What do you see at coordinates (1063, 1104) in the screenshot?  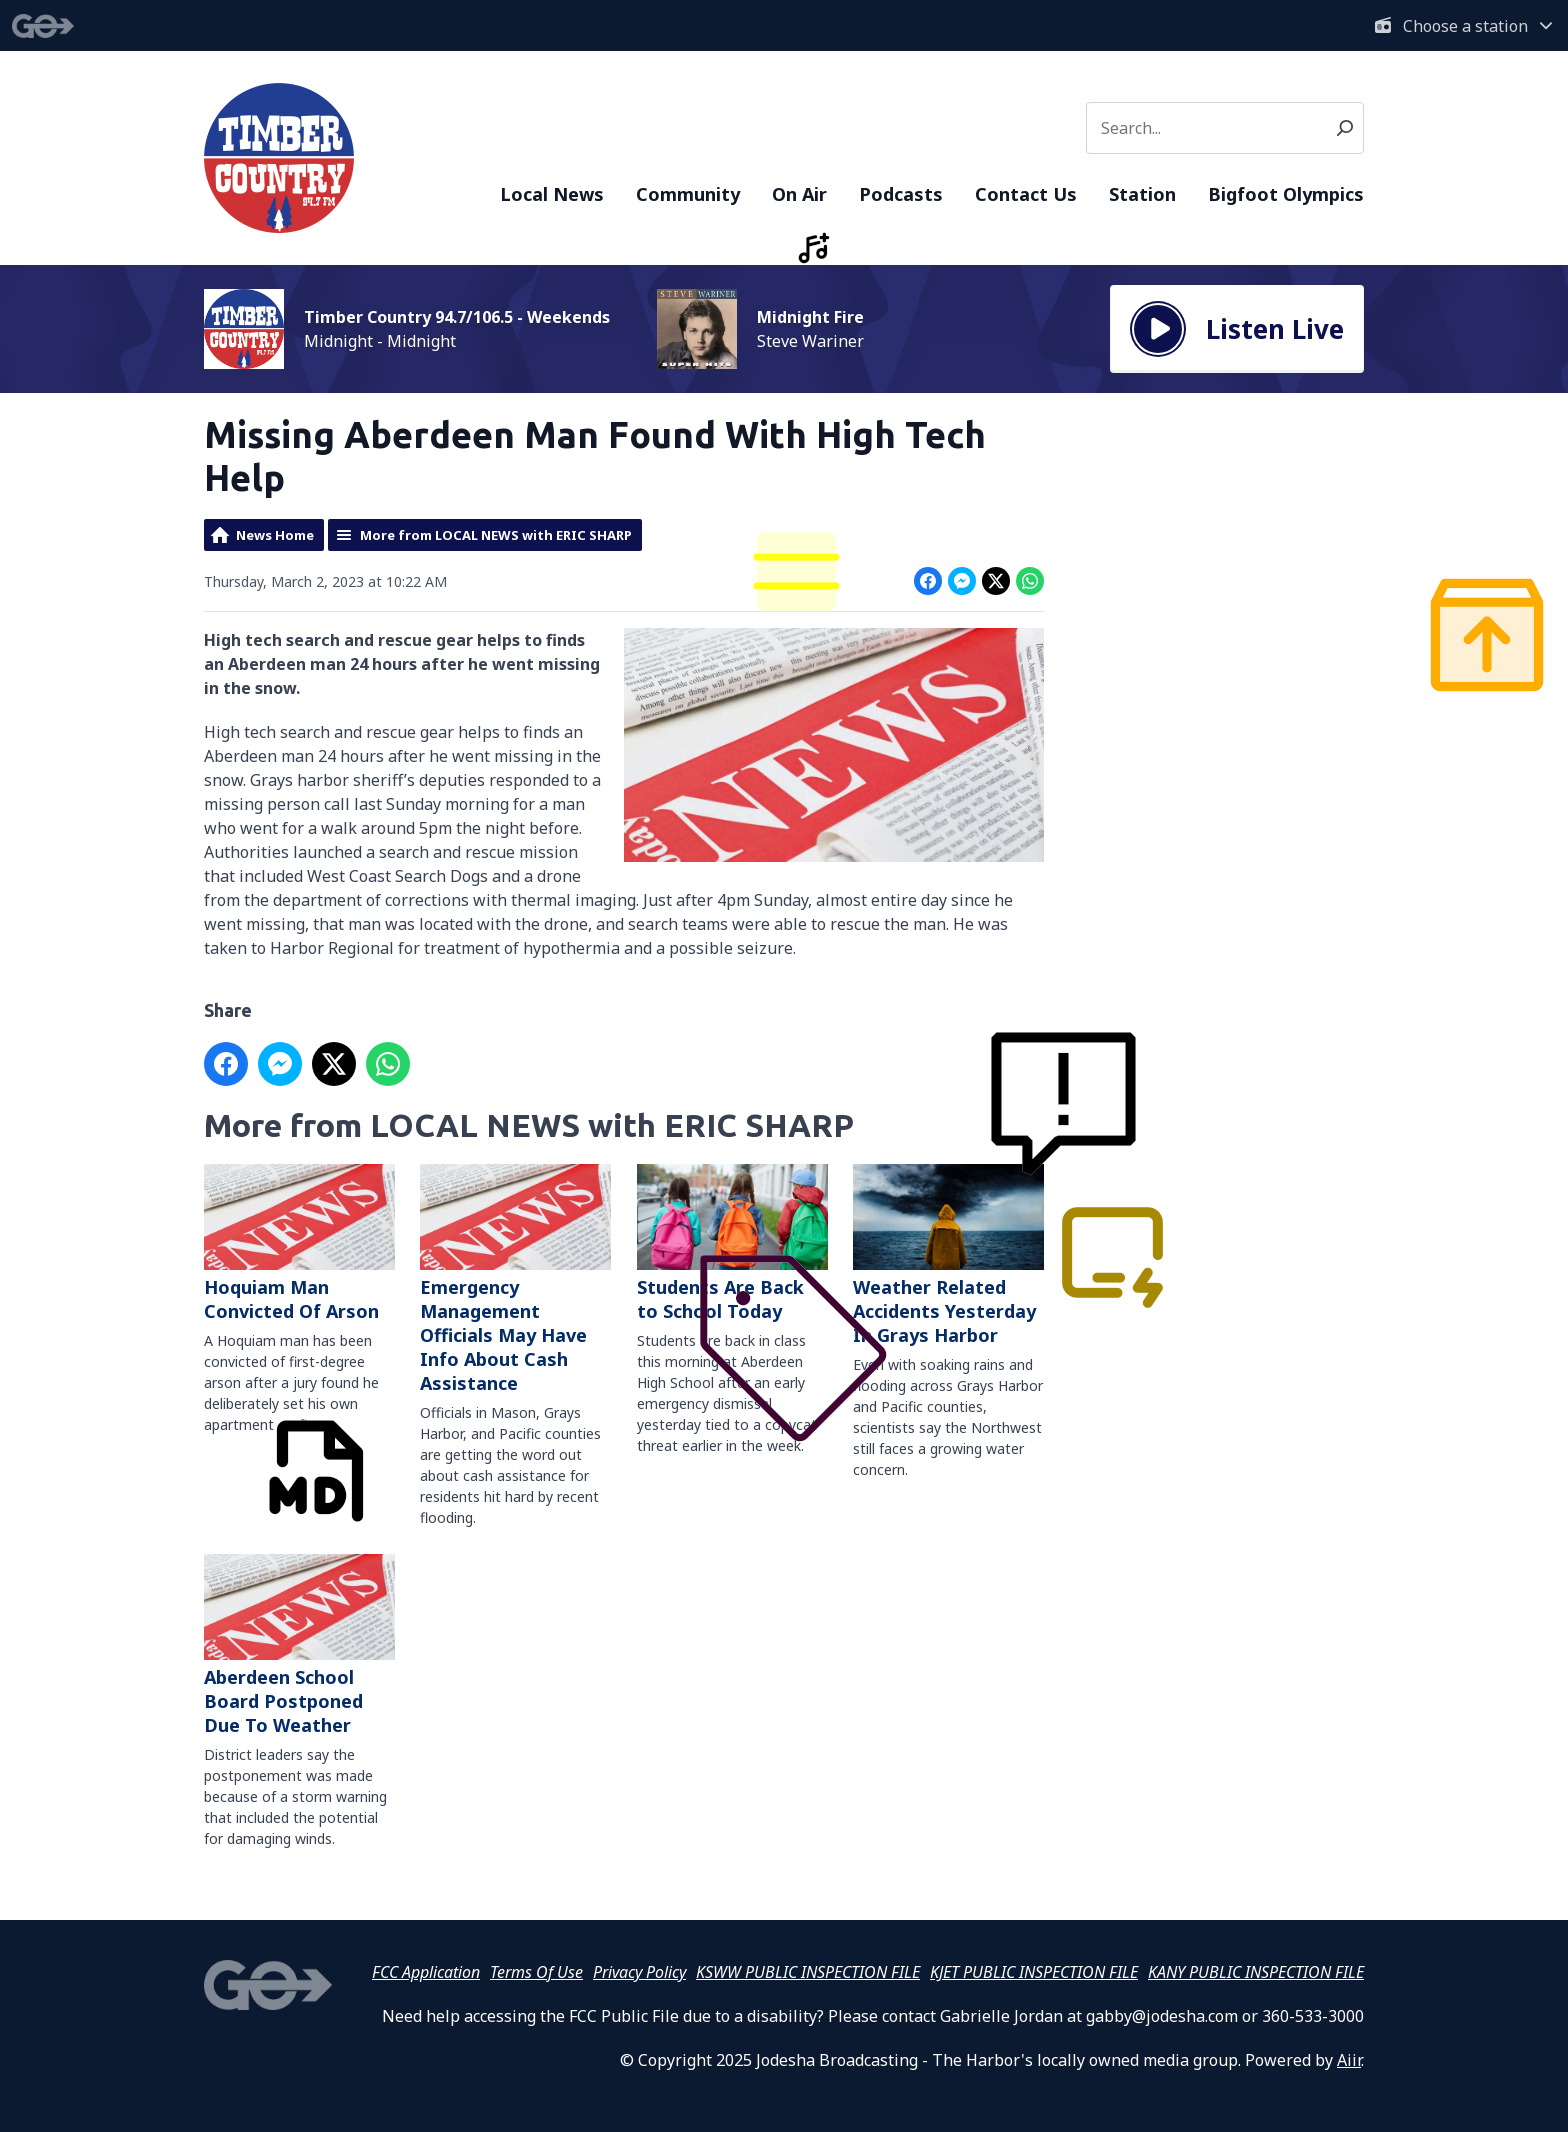 I see `report an issue or problem` at bounding box center [1063, 1104].